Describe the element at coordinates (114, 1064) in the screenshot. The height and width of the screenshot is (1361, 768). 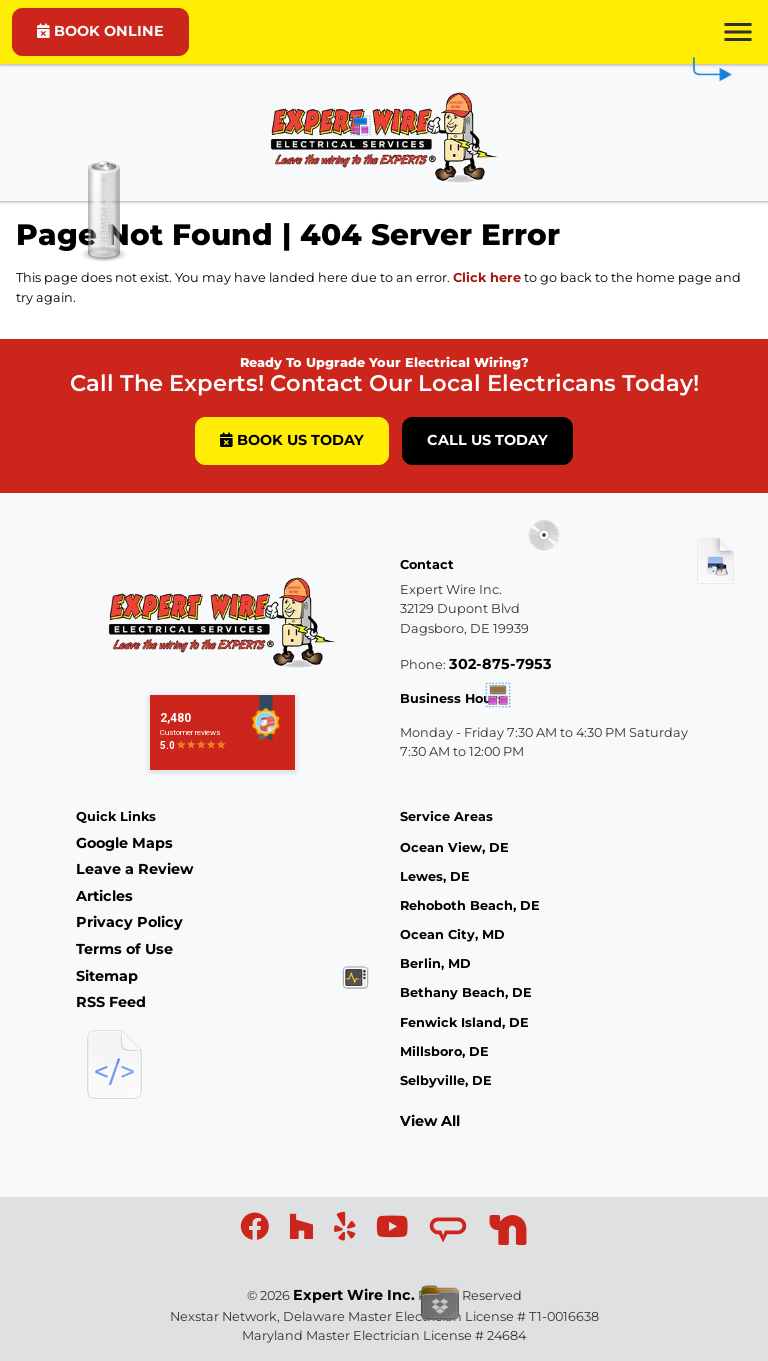
I see `an html file or web document` at that location.